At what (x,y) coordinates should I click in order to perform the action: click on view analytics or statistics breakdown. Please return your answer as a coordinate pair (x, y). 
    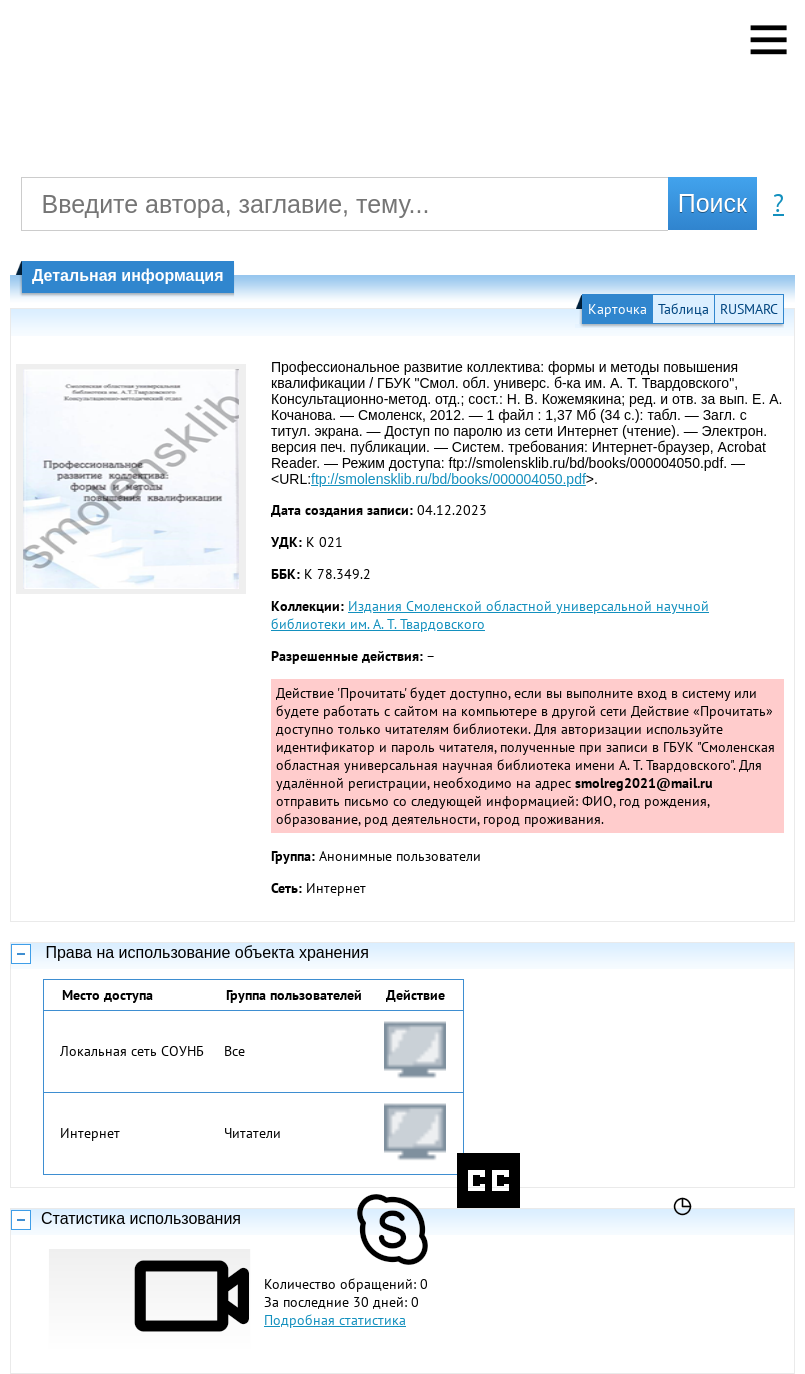
    Looking at the image, I should click on (682, 1206).